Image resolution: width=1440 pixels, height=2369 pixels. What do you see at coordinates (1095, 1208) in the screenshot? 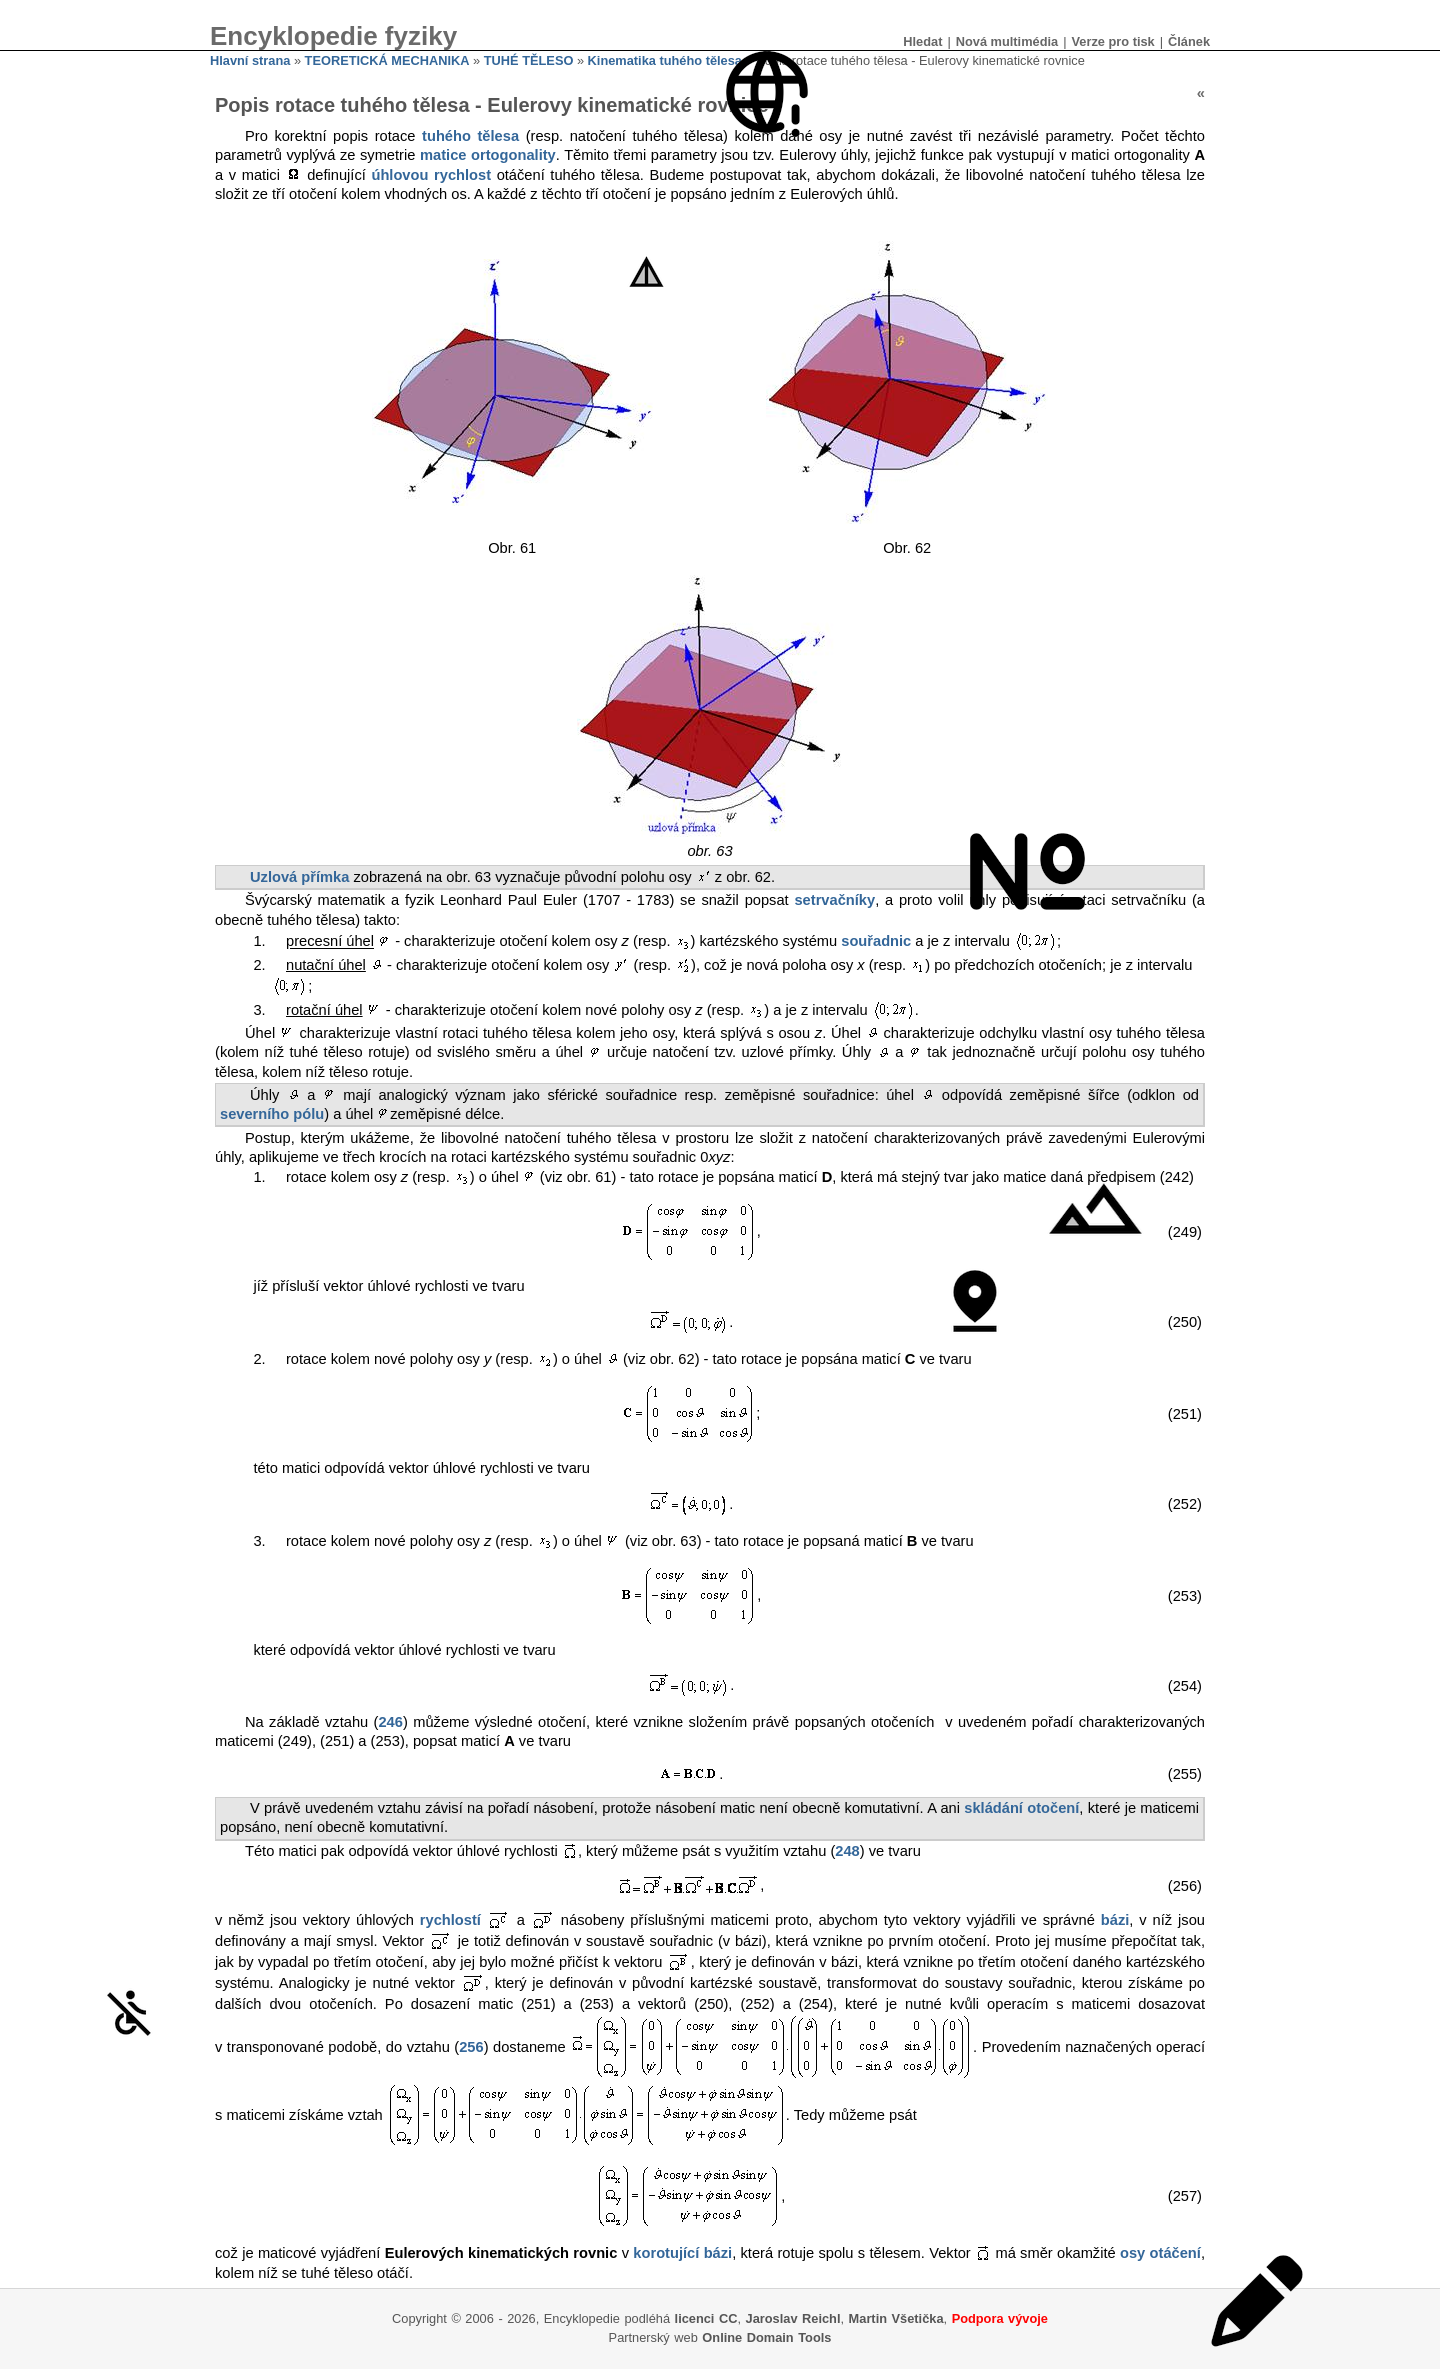
I see `filter photos by landscape or mountain scenes` at bounding box center [1095, 1208].